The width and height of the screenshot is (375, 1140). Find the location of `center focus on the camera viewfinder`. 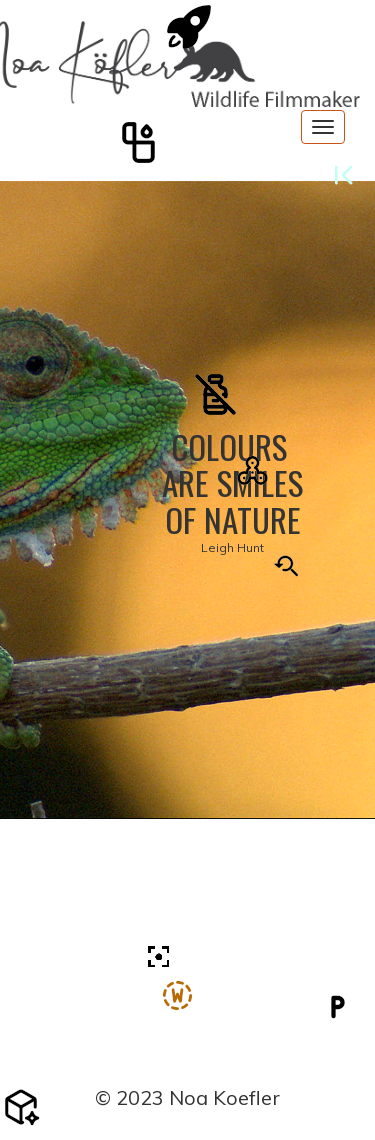

center focus on the camera viewfinder is located at coordinates (159, 957).